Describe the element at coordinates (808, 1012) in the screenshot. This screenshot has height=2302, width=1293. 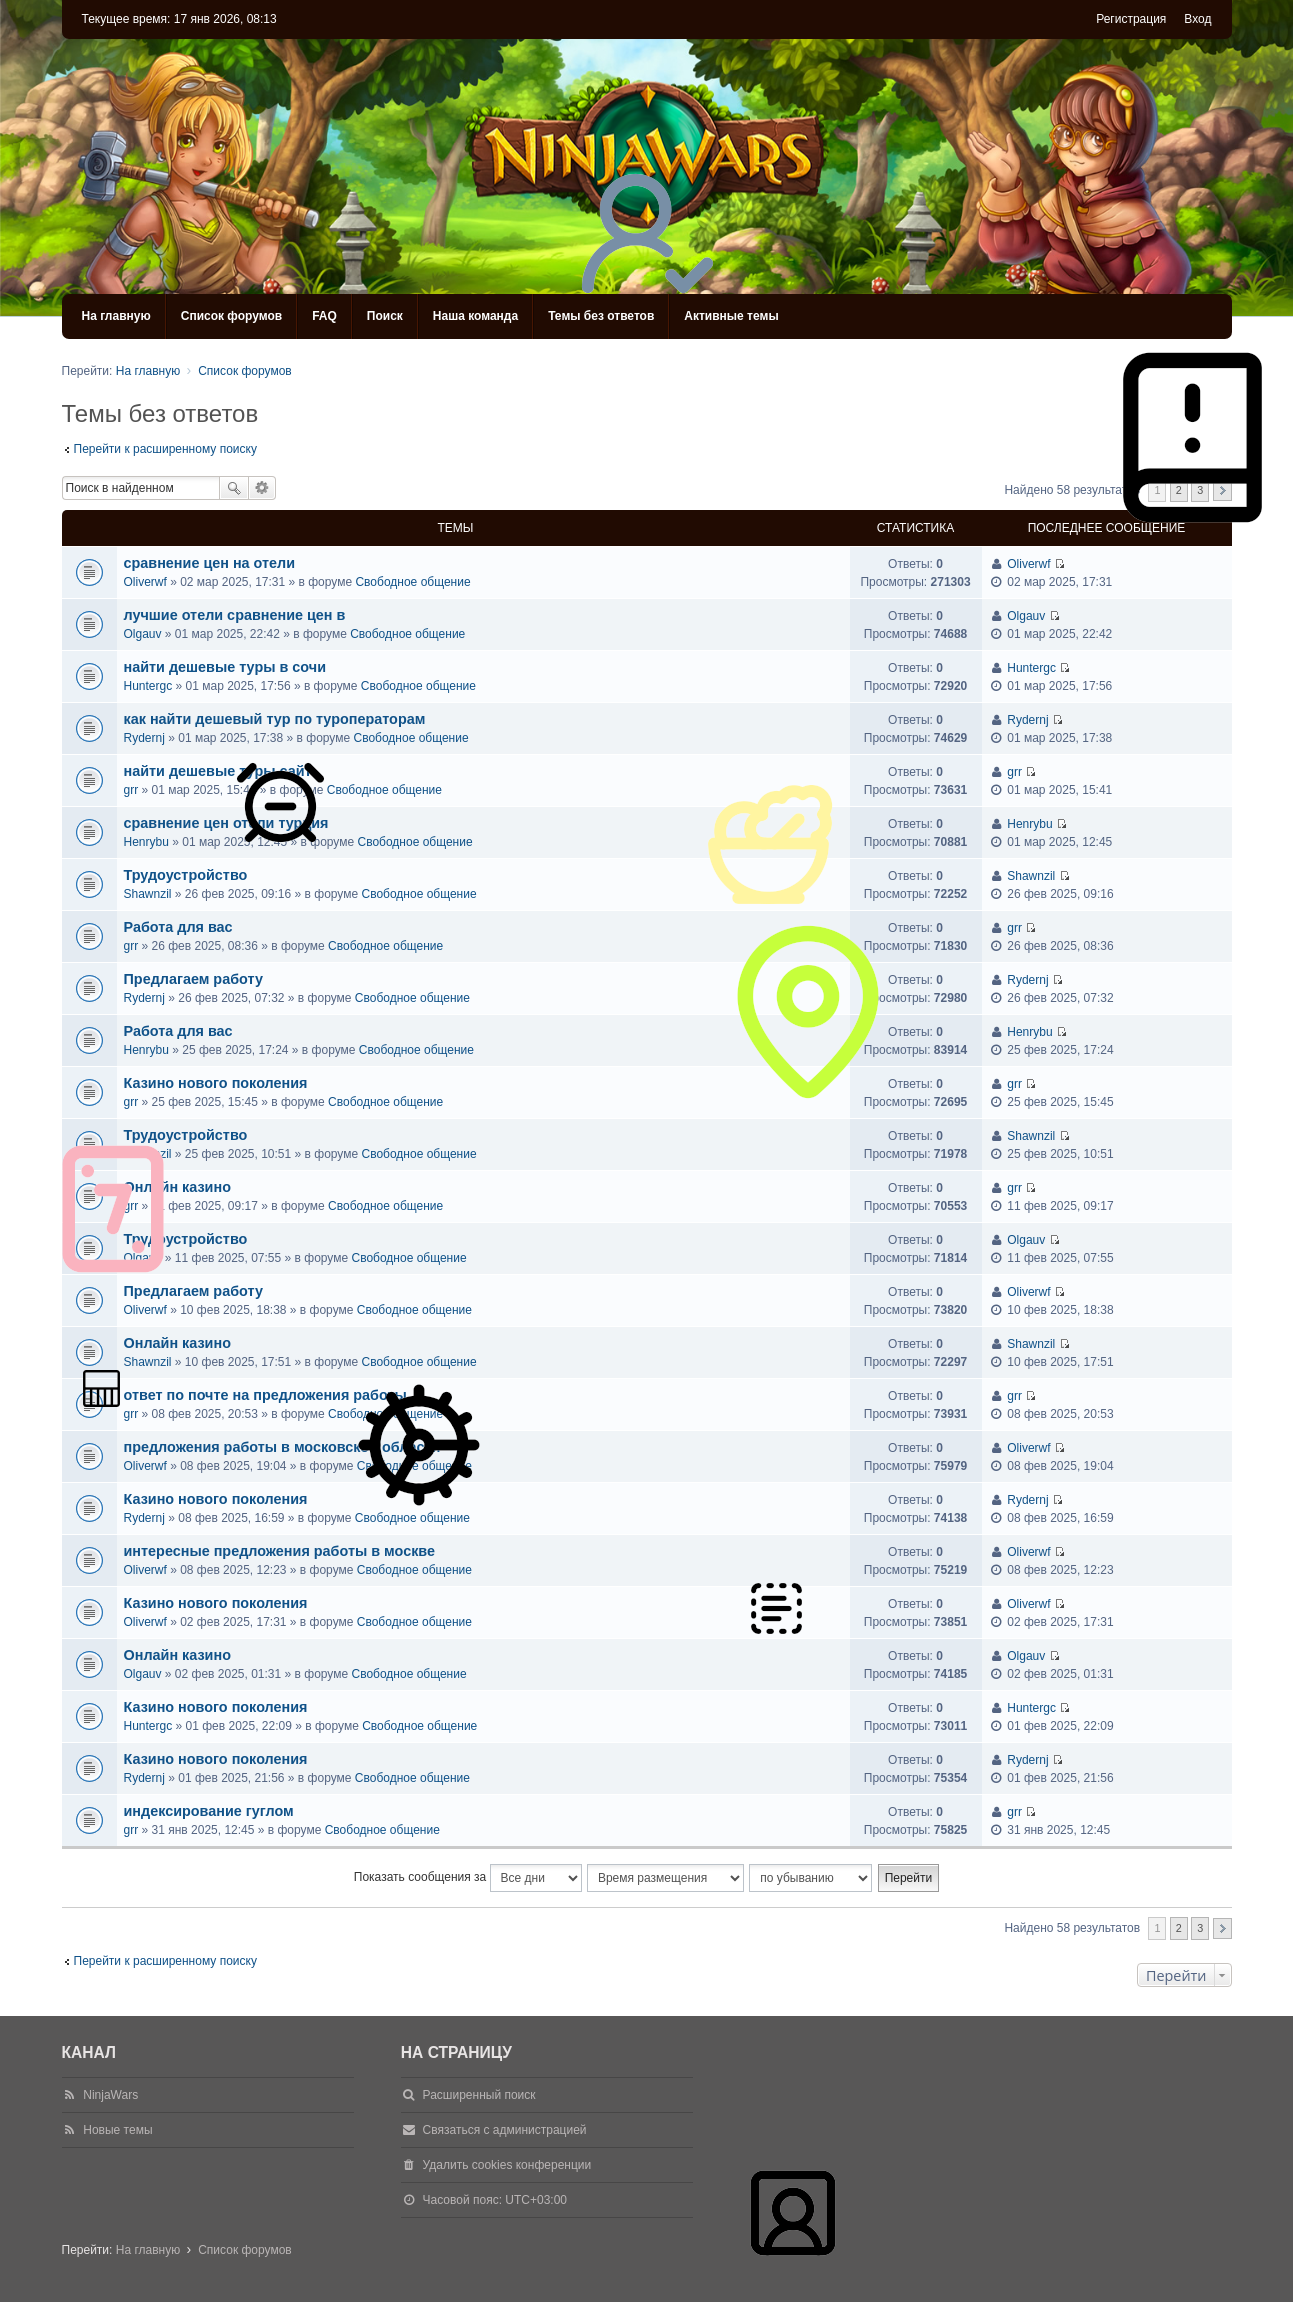
I see `view or set a location on the map` at that location.